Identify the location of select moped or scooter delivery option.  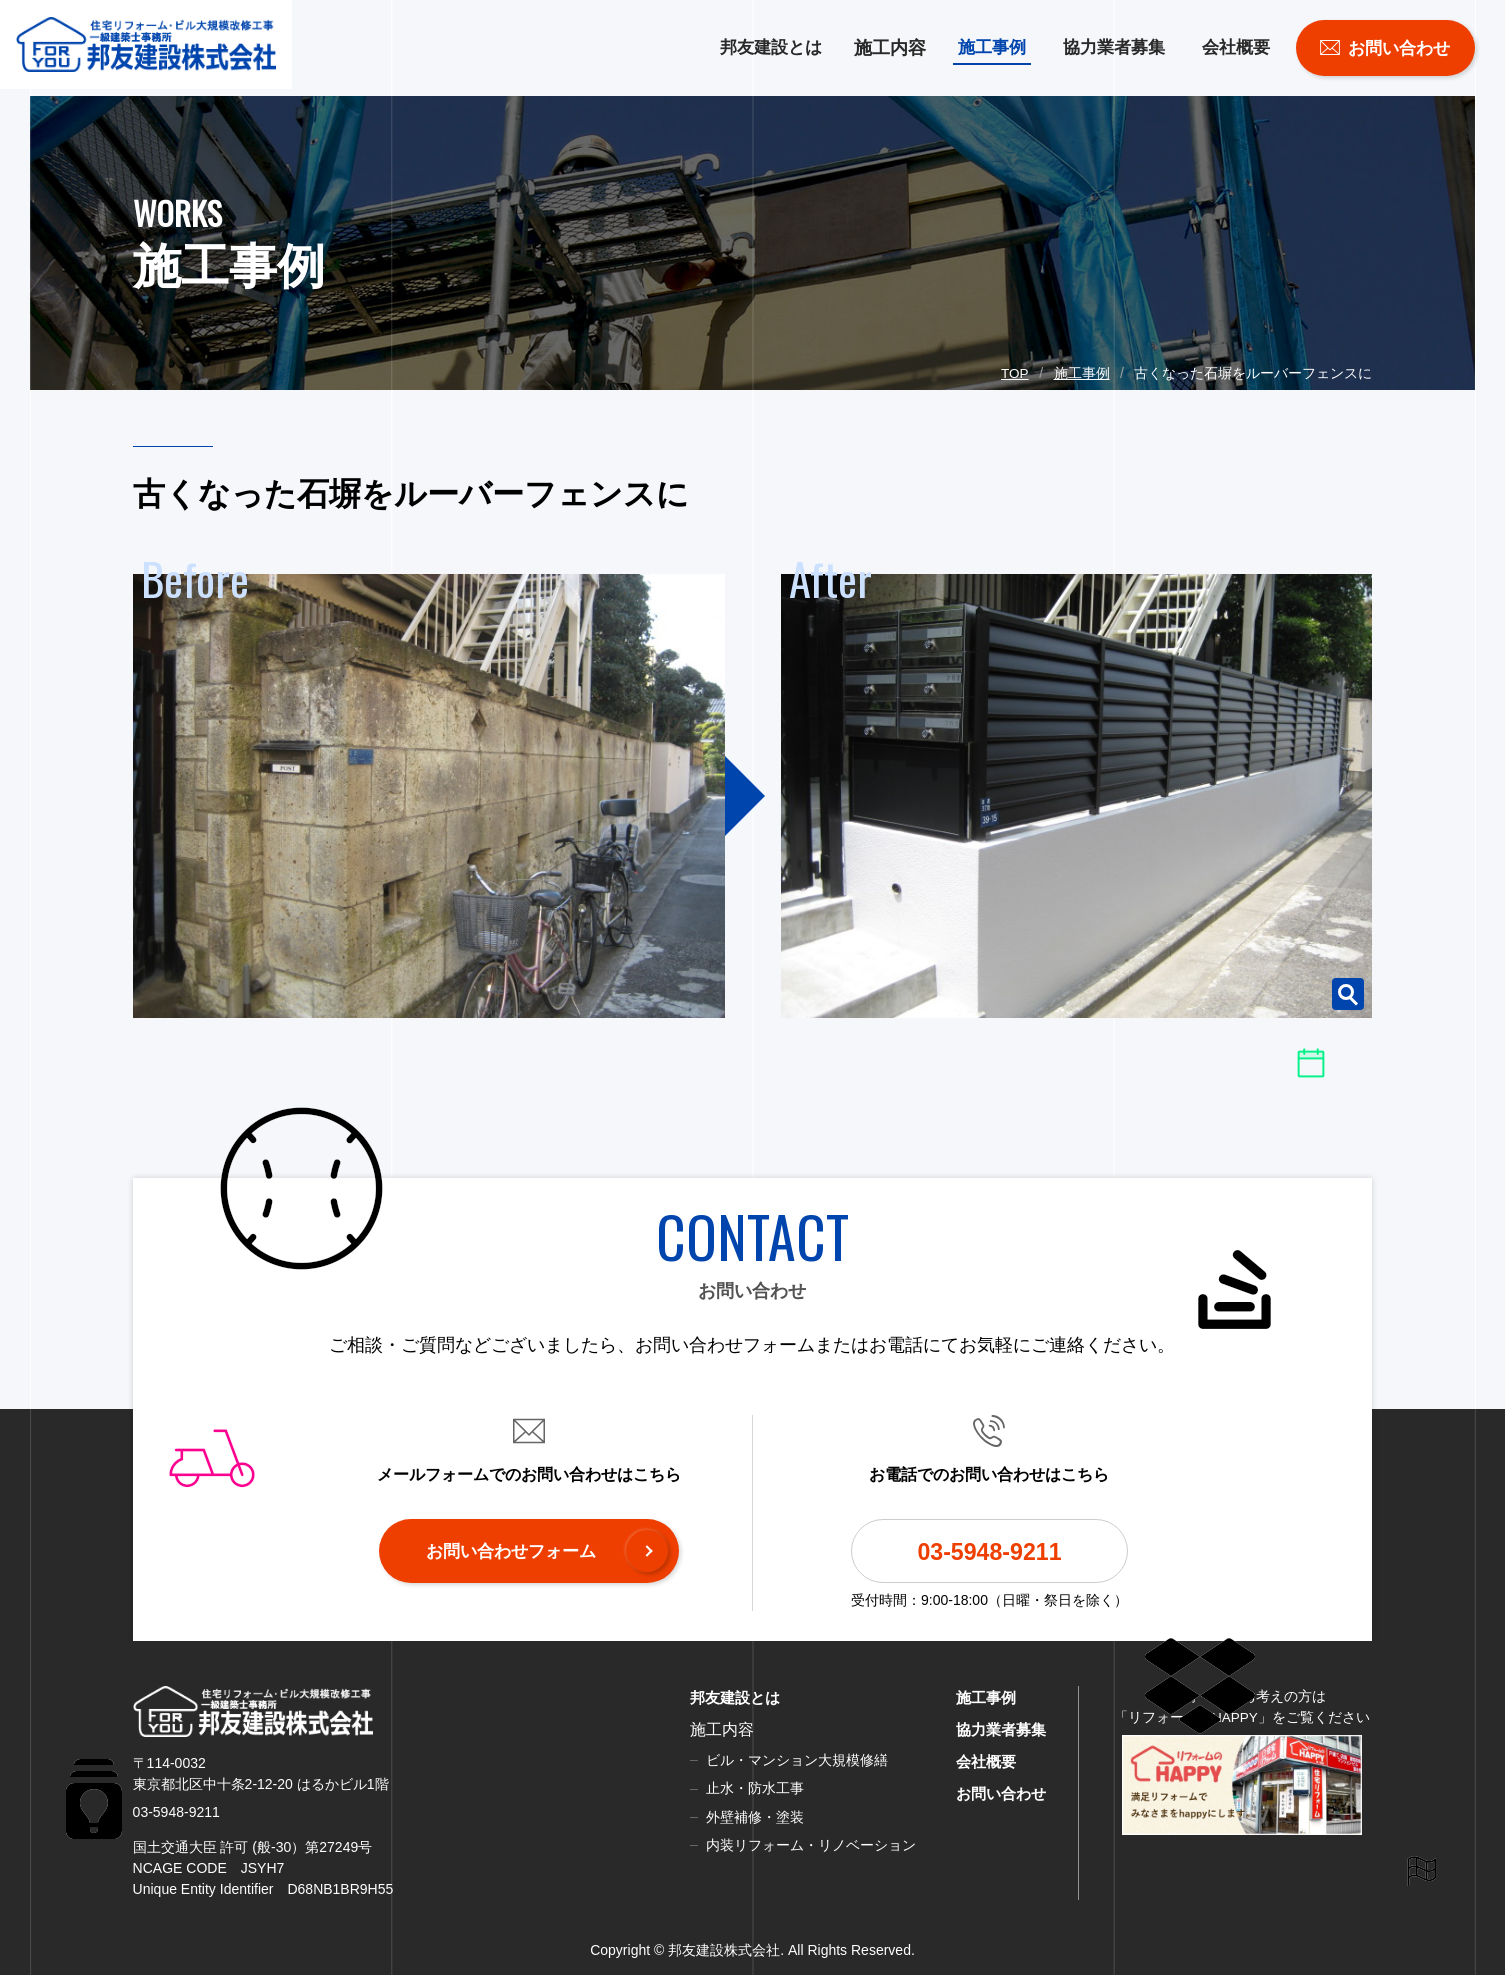
(212, 1461).